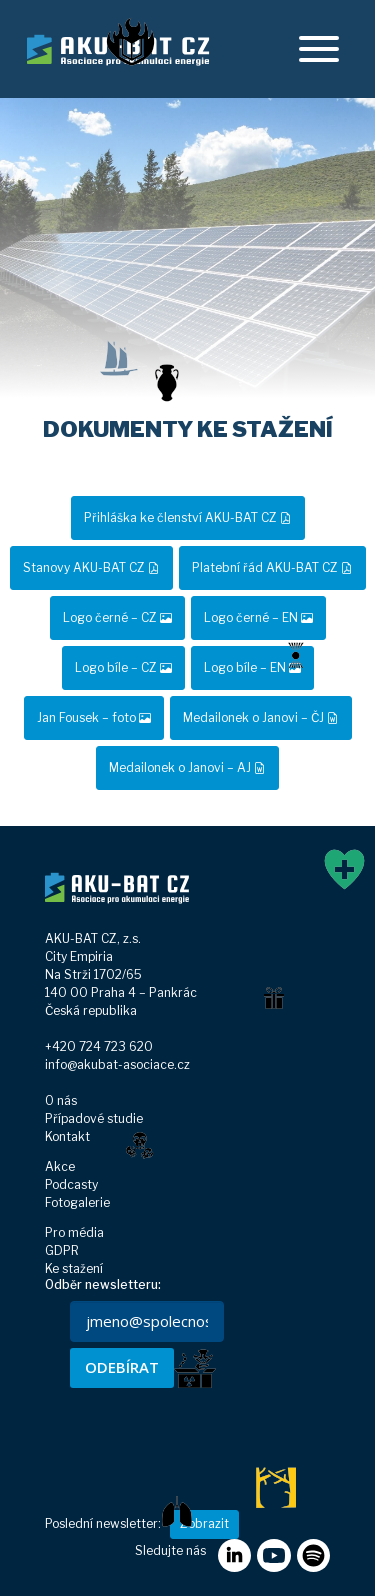  What do you see at coordinates (276, 1488) in the screenshot?
I see `enter a forest zone or nature area` at bounding box center [276, 1488].